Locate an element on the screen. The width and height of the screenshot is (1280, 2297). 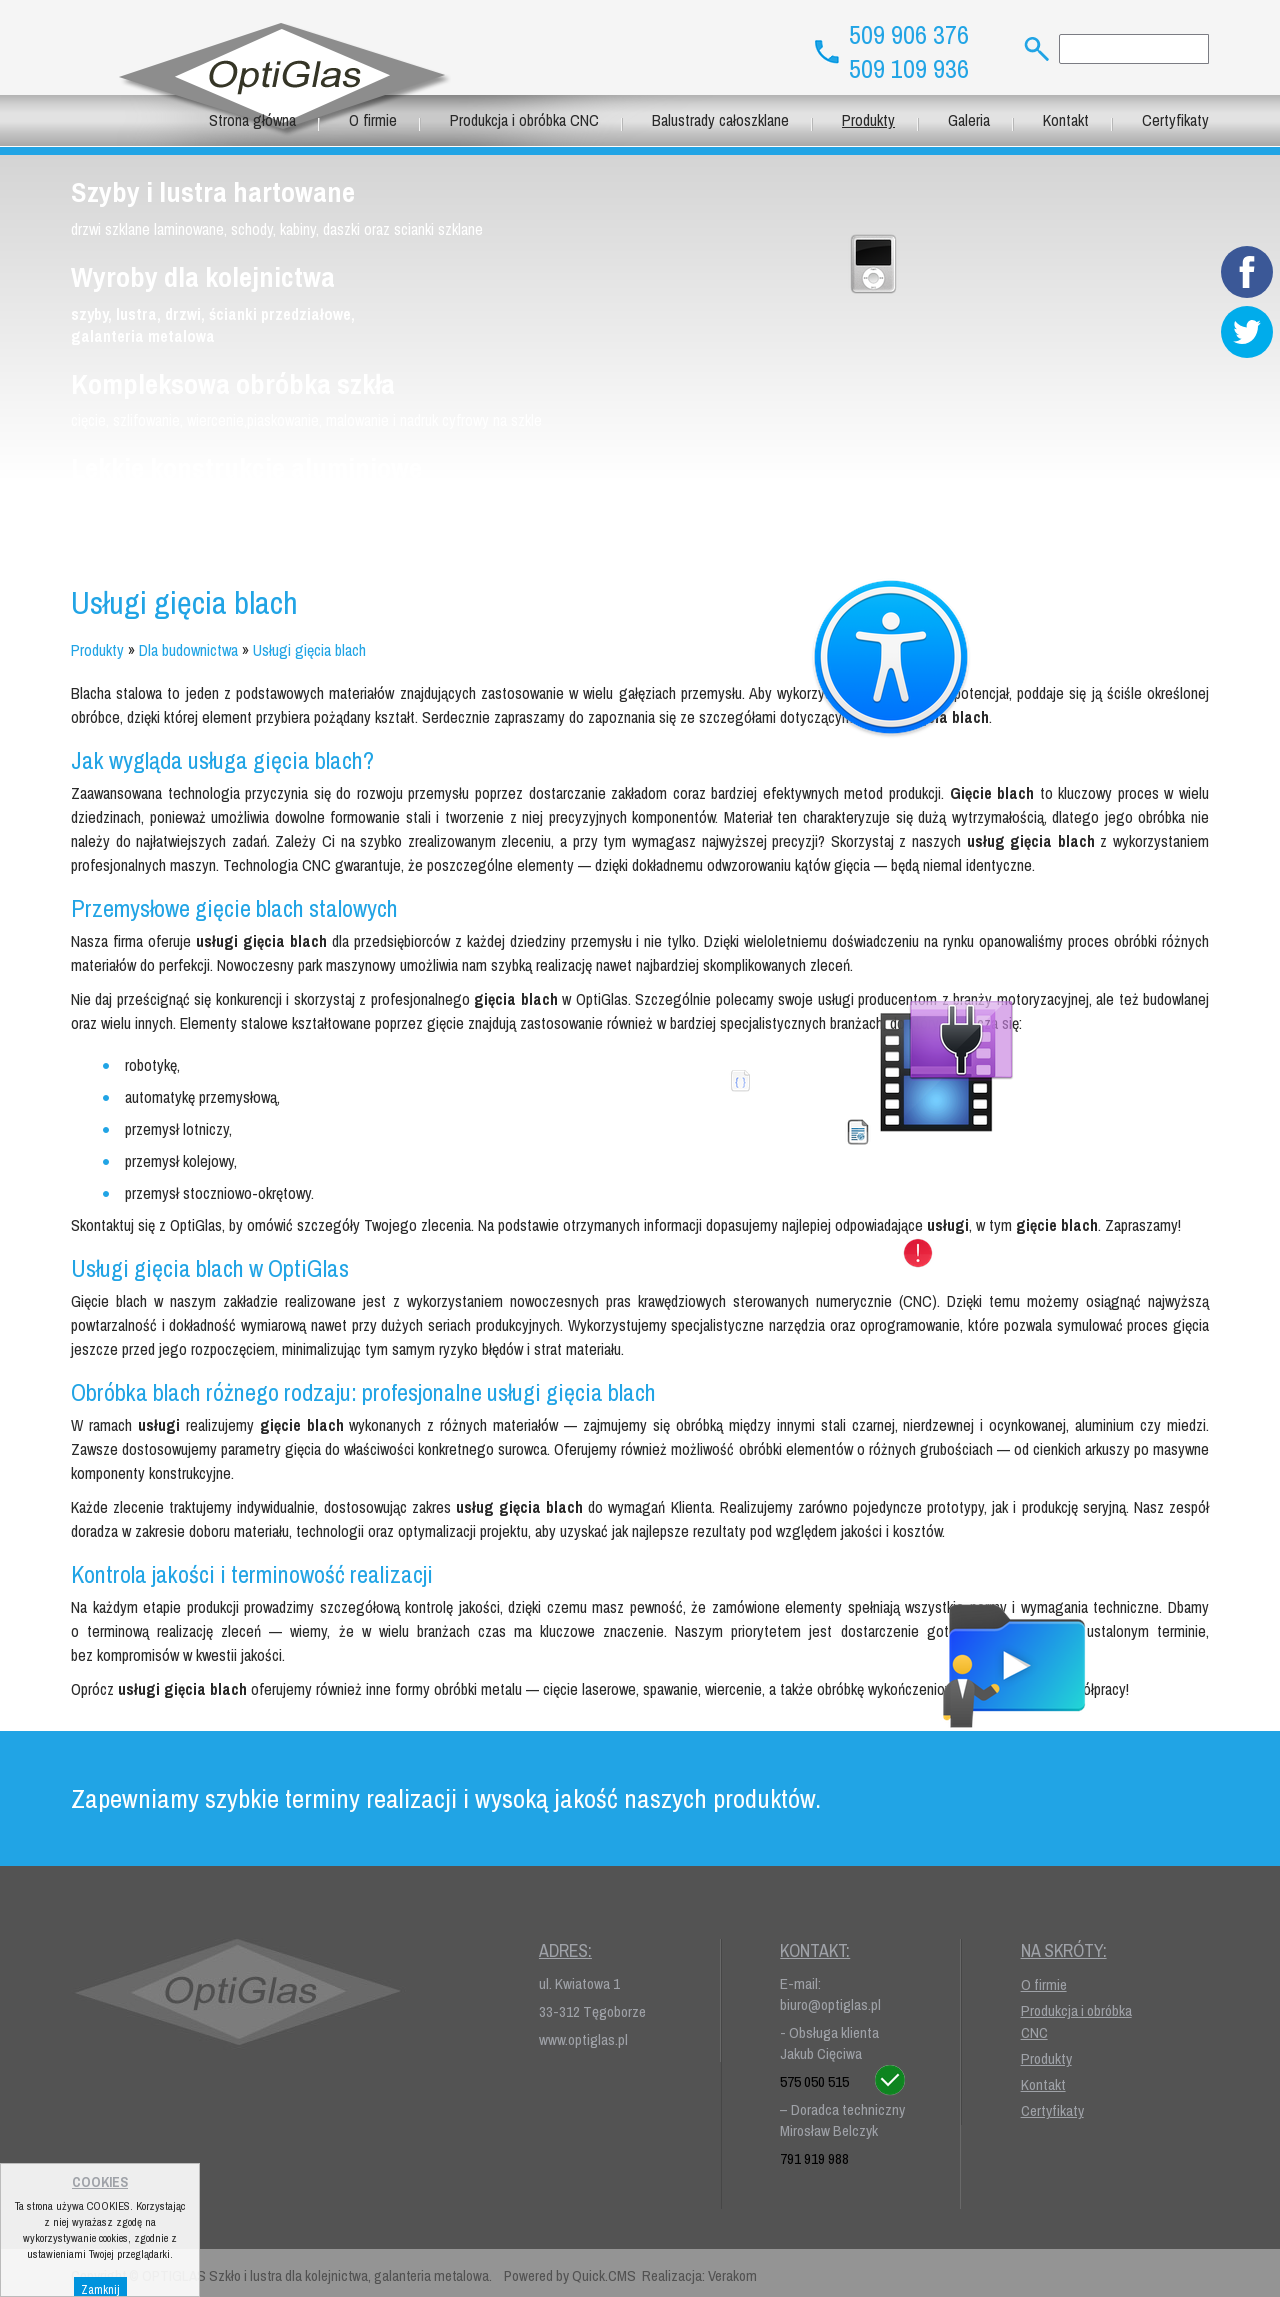
iPod nano device connected is located at coordinates (873, 250).